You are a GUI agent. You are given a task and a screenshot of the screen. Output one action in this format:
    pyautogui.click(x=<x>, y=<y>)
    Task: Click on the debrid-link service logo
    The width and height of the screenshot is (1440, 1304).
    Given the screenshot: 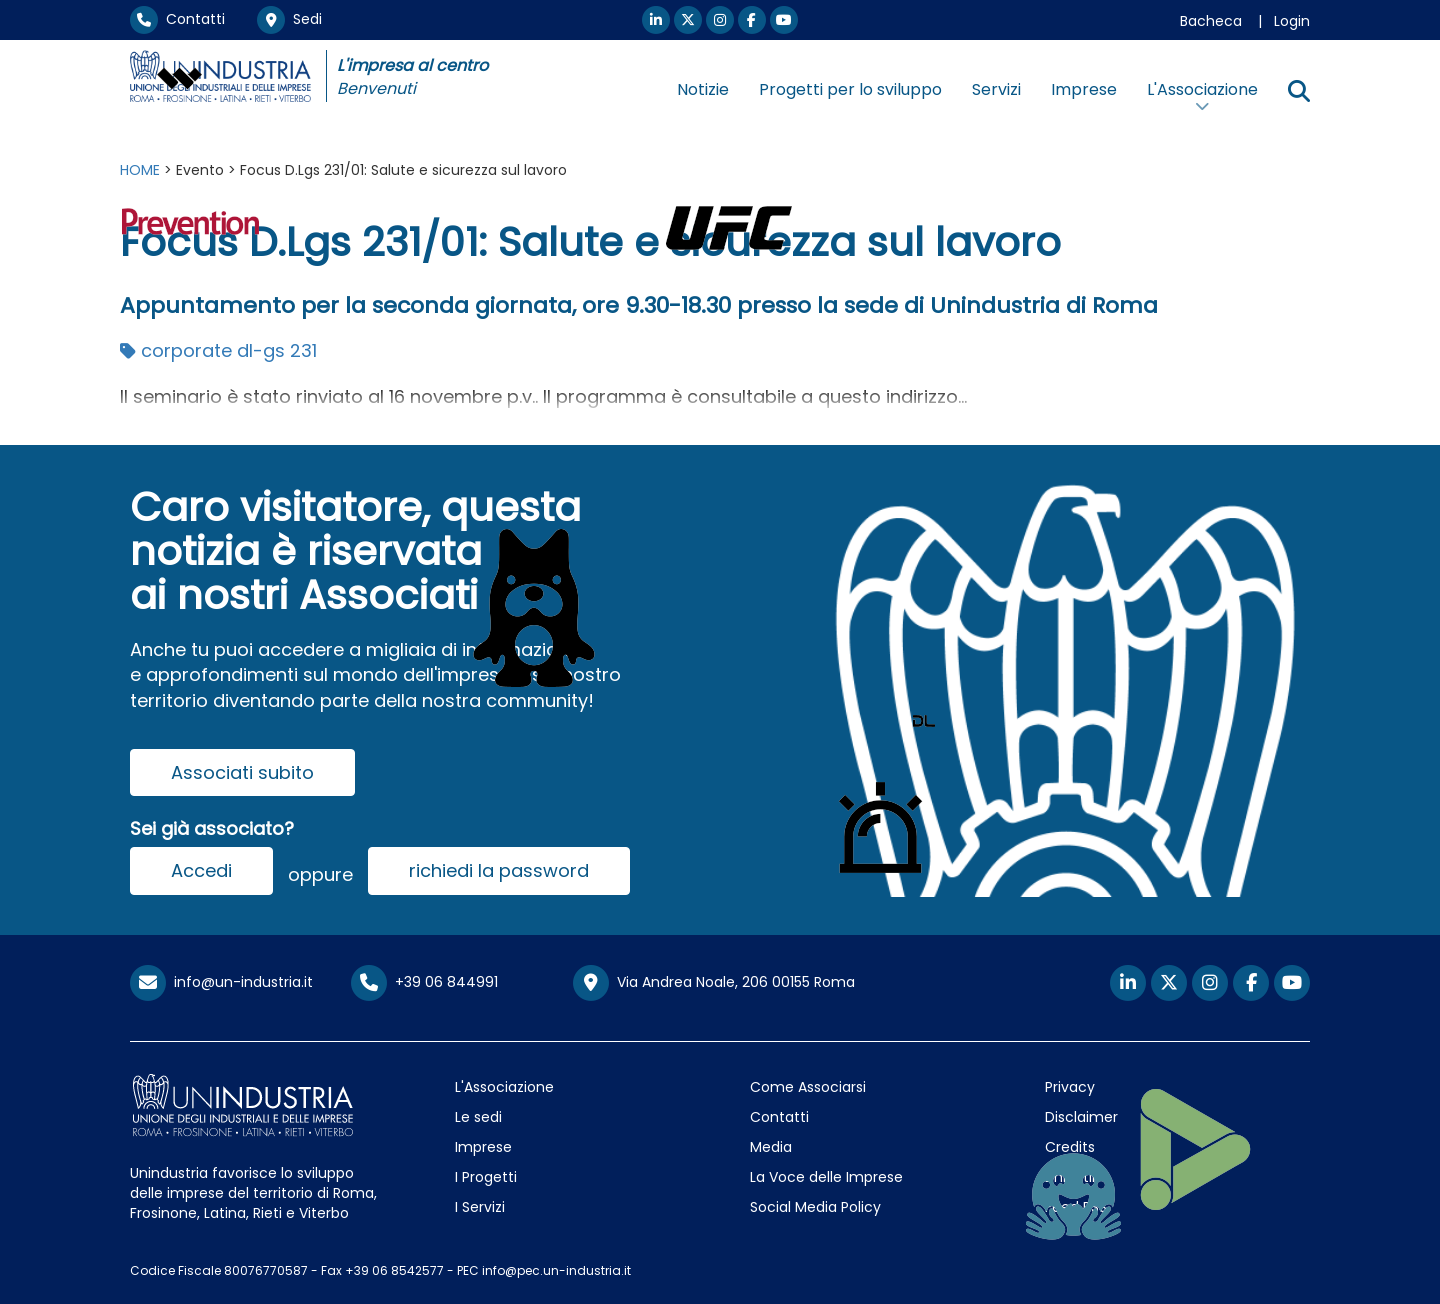 What is the action you would take?
    pyautogui.click(x=924, y=721)
    